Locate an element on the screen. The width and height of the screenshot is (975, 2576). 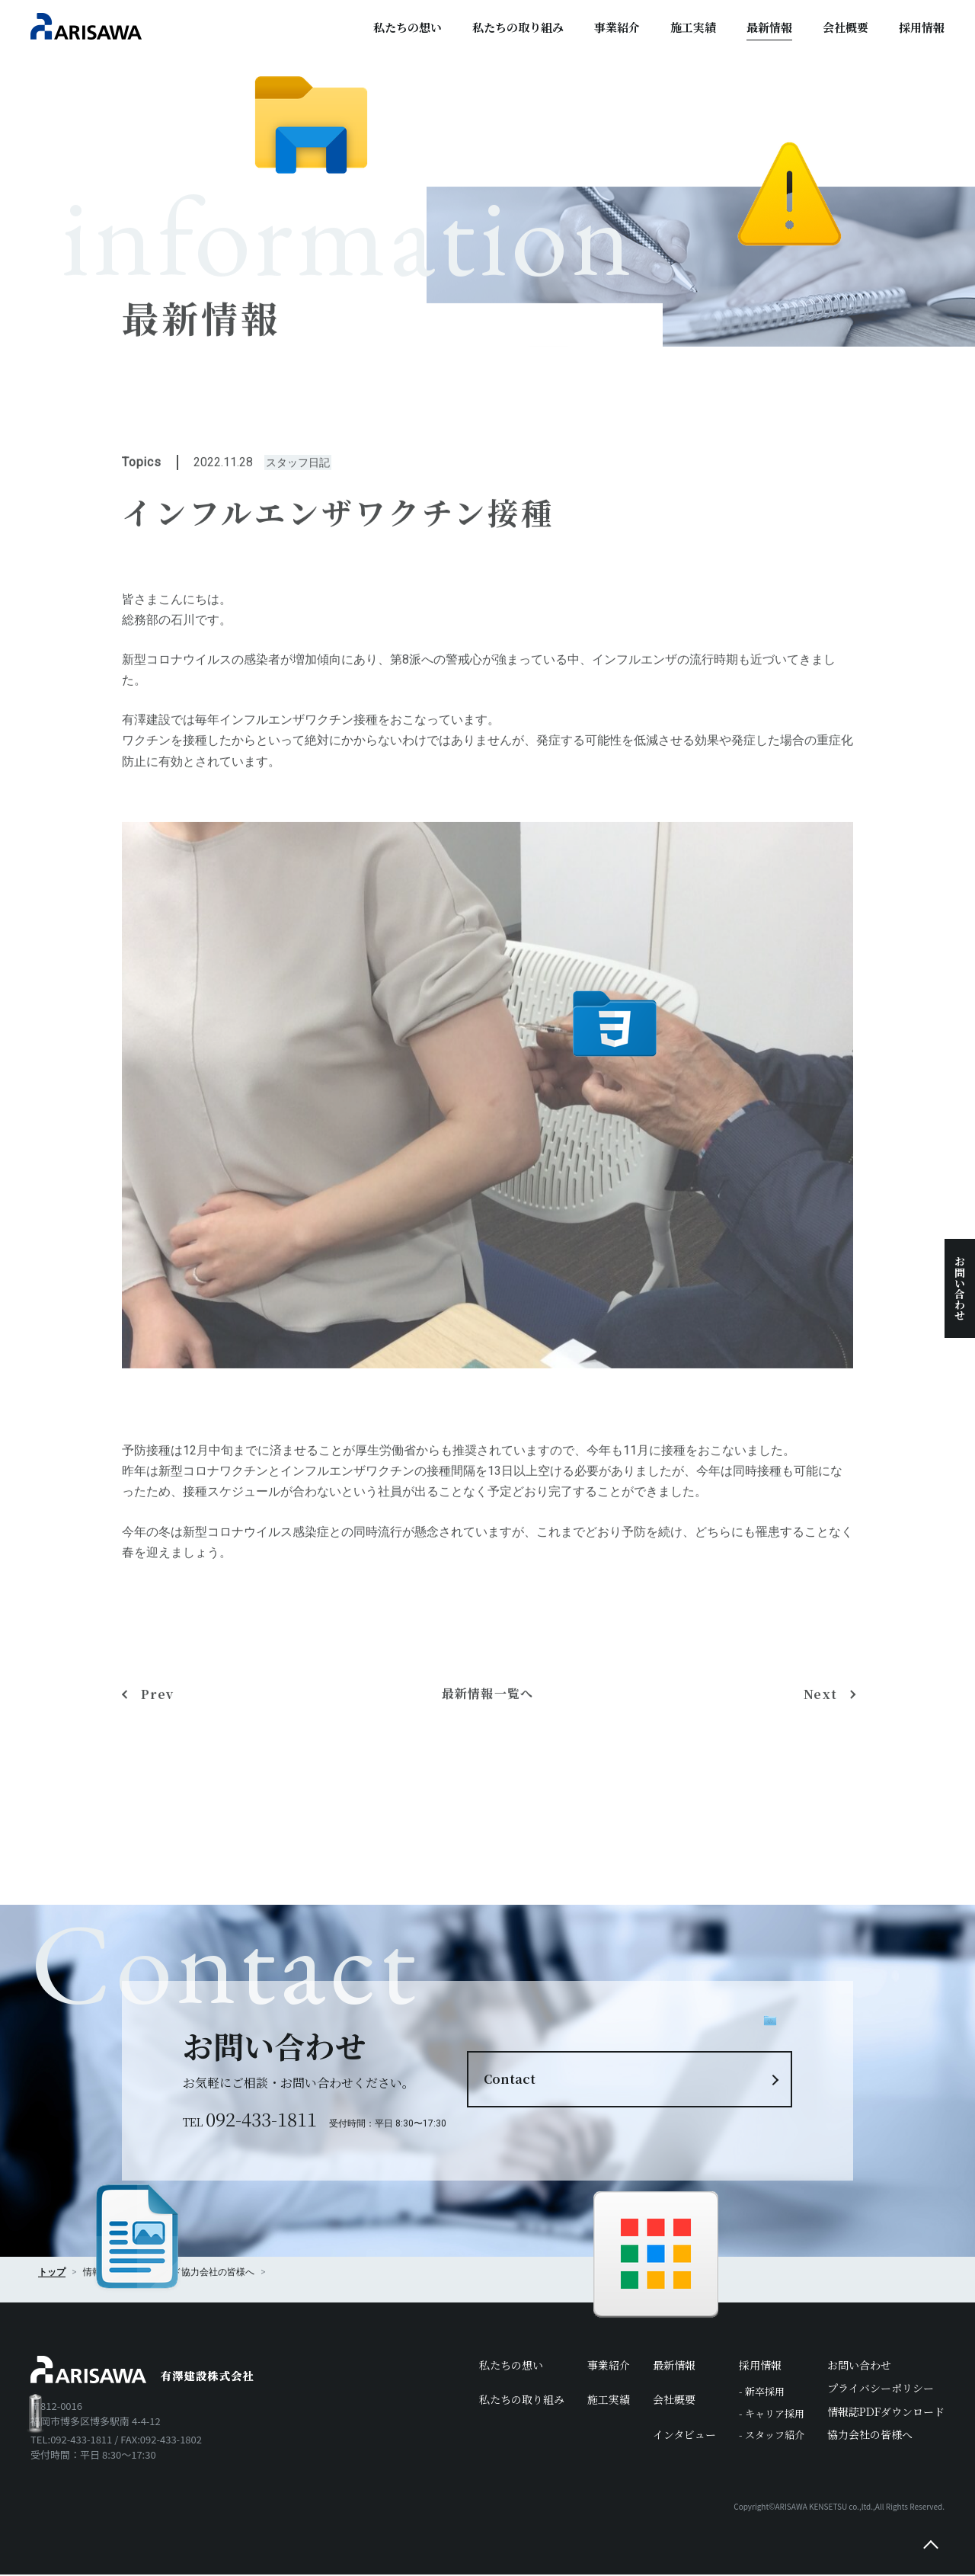
open windows file explorer is located at coordinates (311, 123).